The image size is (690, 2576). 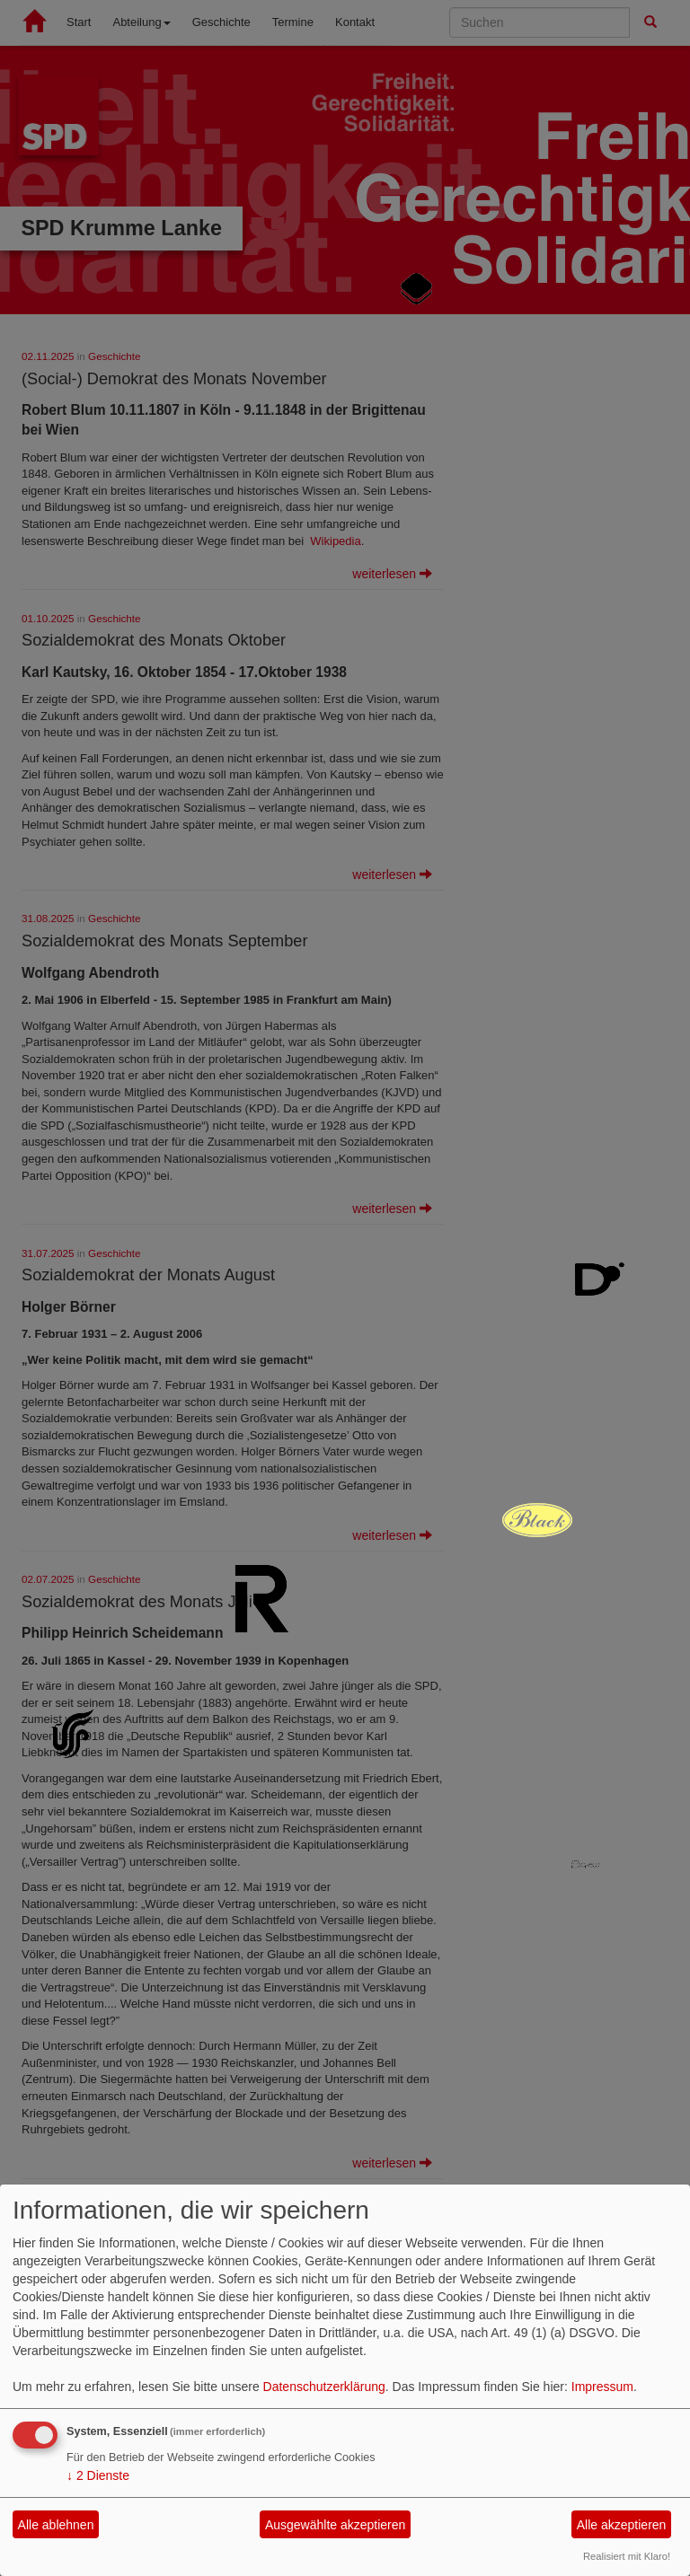 I want to click on Air China airline logo, so click(x=71, y=1733).